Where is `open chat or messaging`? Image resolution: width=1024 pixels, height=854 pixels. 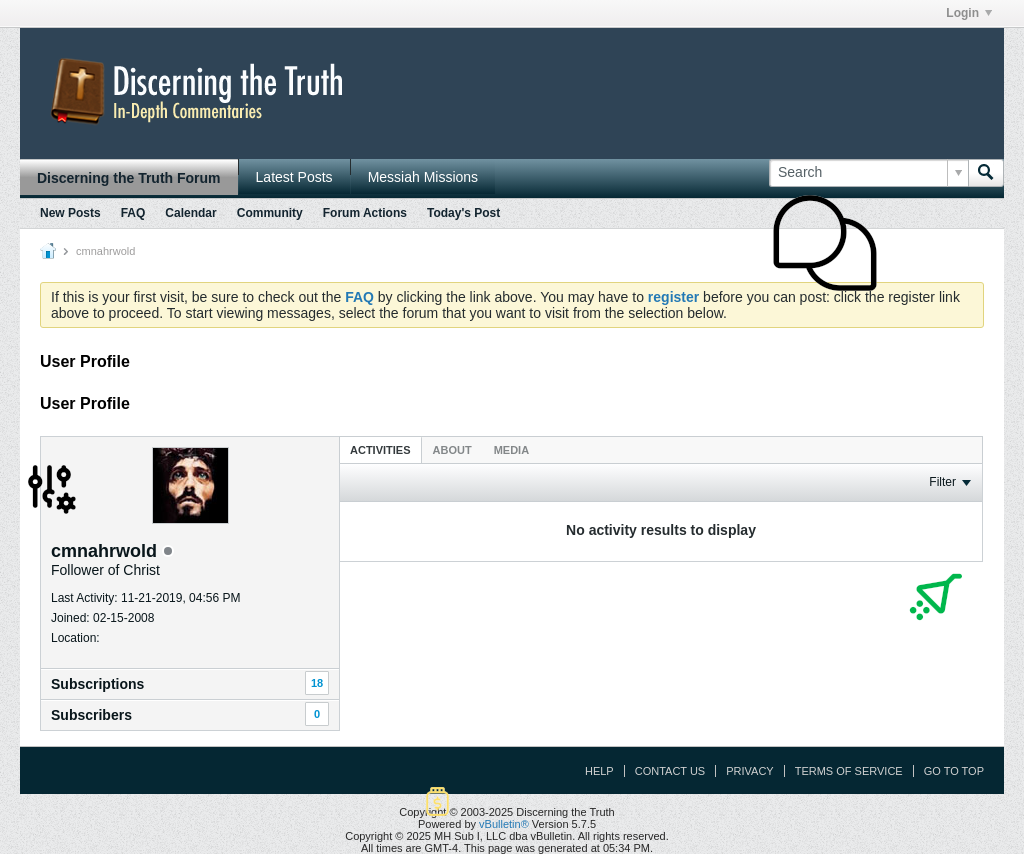 open chat or messaging is located at coordinates (825, 243).